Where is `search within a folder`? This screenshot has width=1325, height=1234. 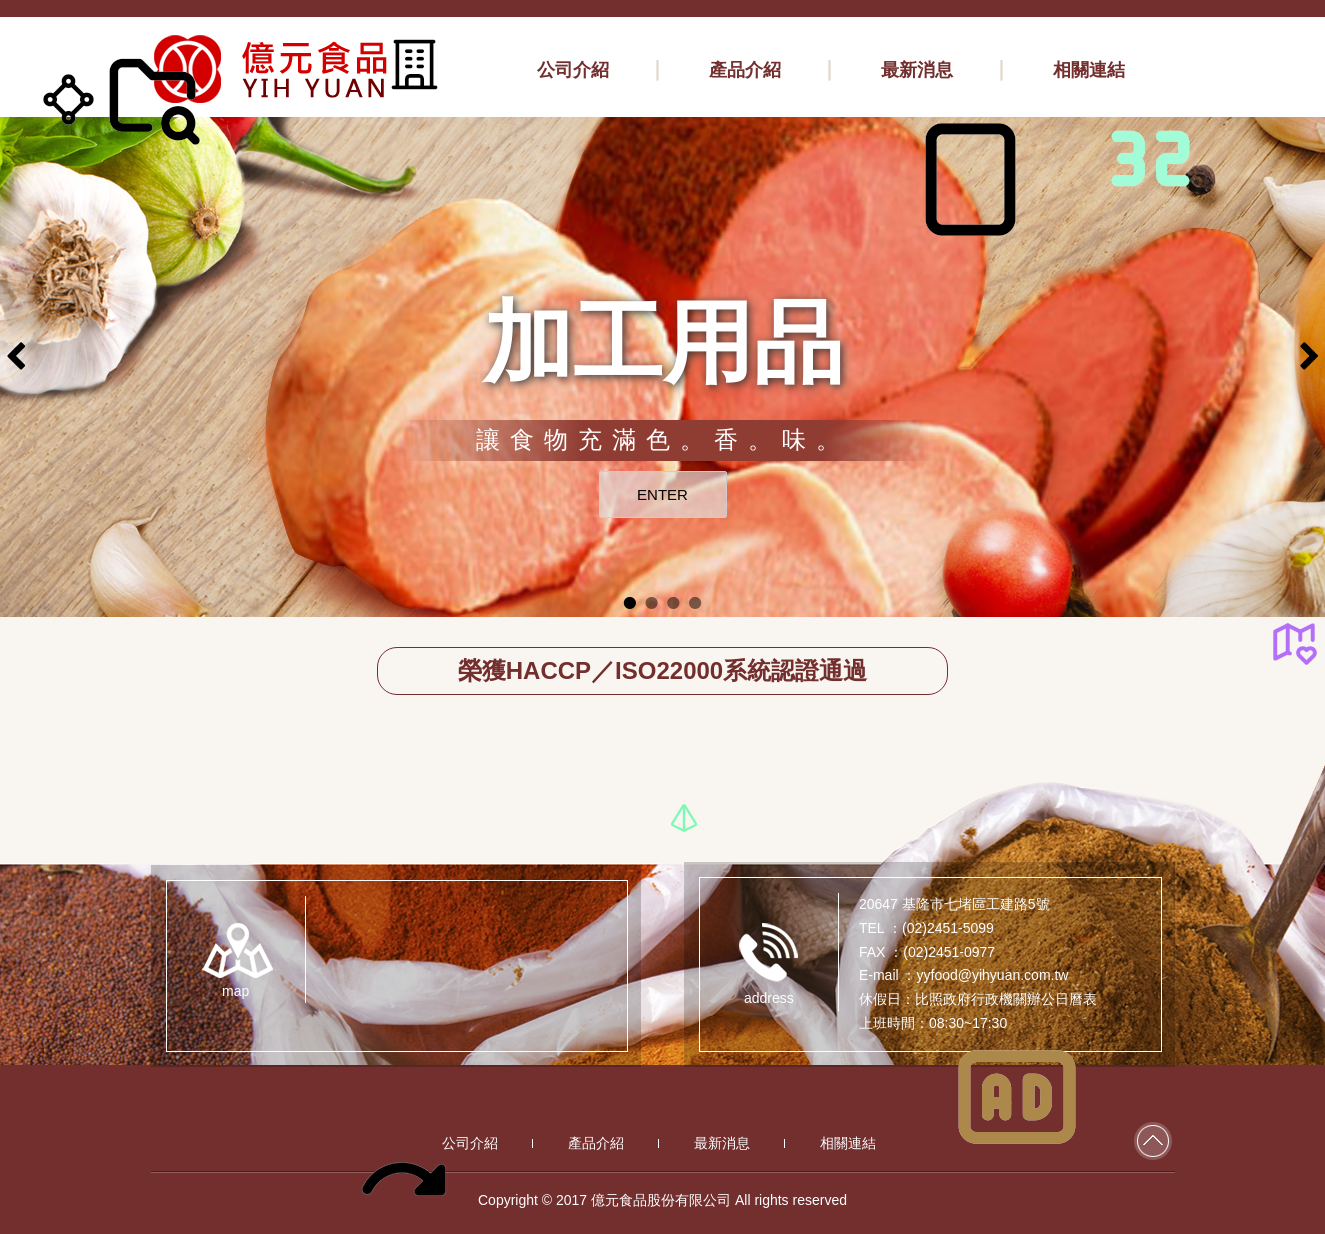 search within a folder is located at coordinates (152, 97).